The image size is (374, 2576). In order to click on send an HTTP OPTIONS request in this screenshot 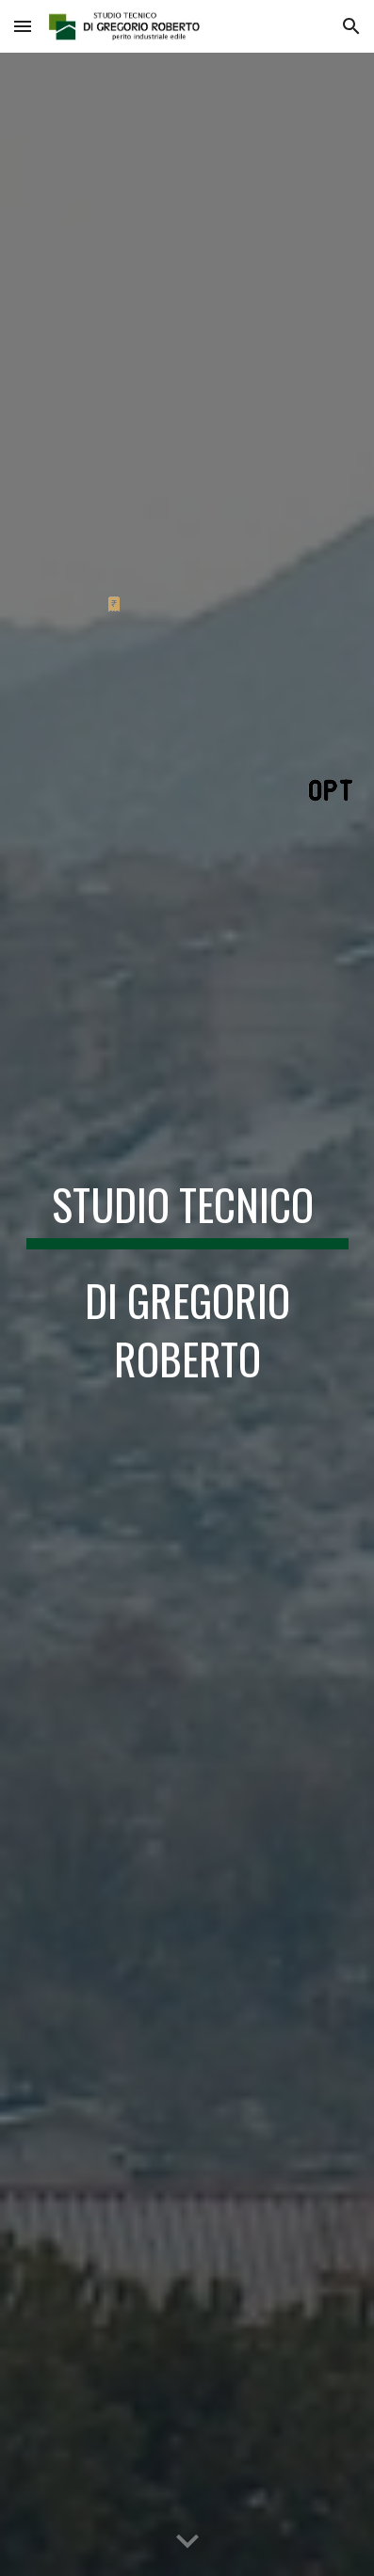, I will do `click(331, 790)`.